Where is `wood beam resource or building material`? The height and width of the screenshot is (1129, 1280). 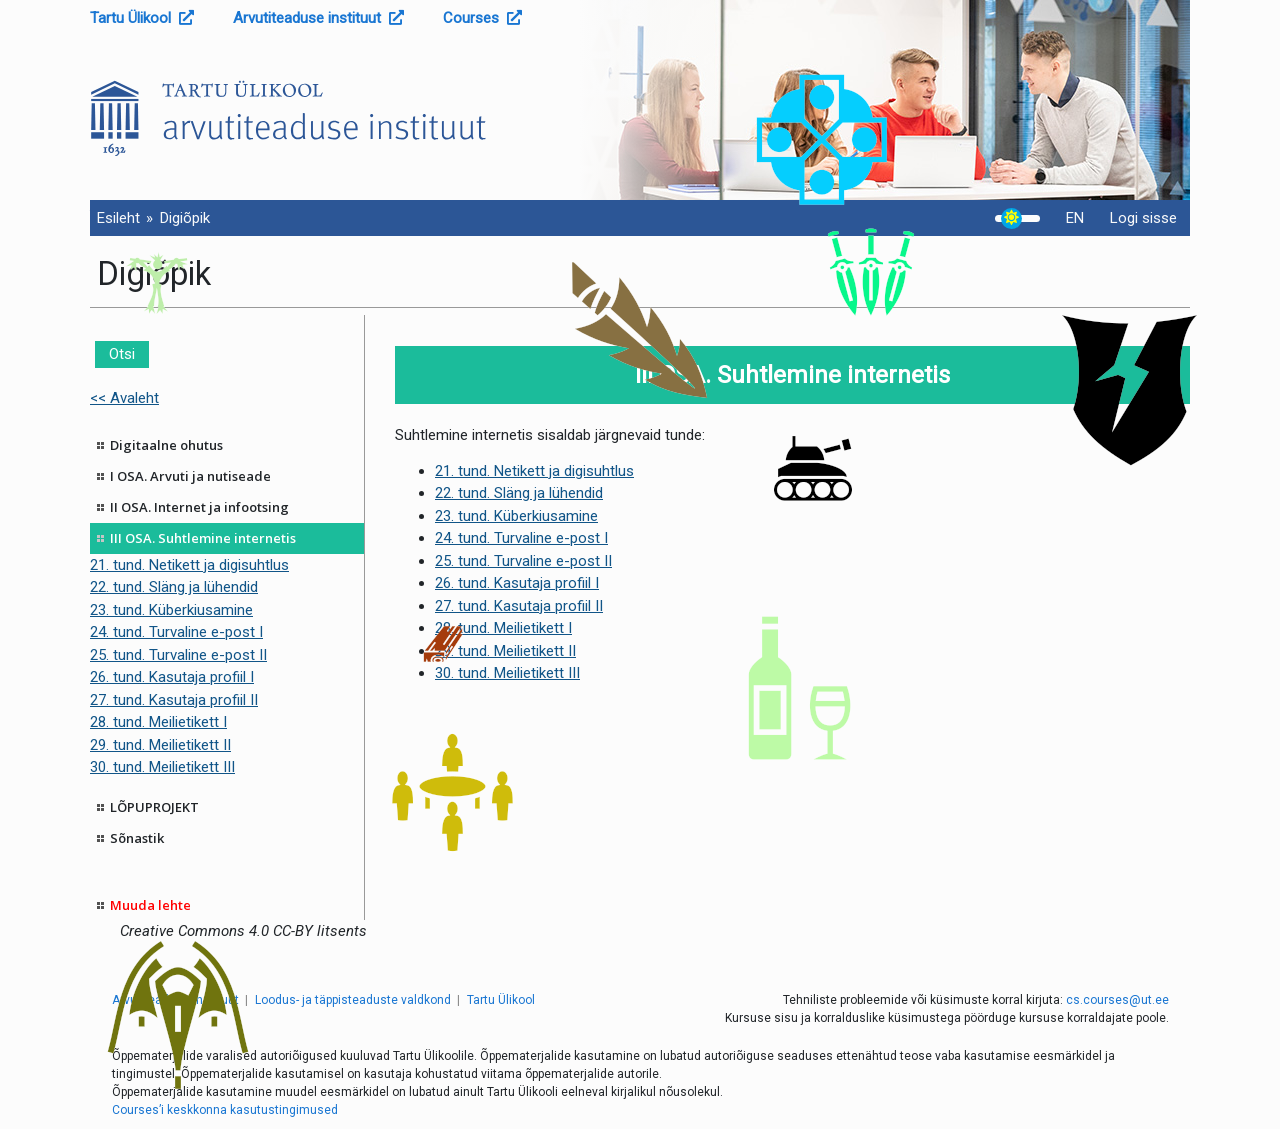 wood beam resource or building material is located at coordinates (443, 644).